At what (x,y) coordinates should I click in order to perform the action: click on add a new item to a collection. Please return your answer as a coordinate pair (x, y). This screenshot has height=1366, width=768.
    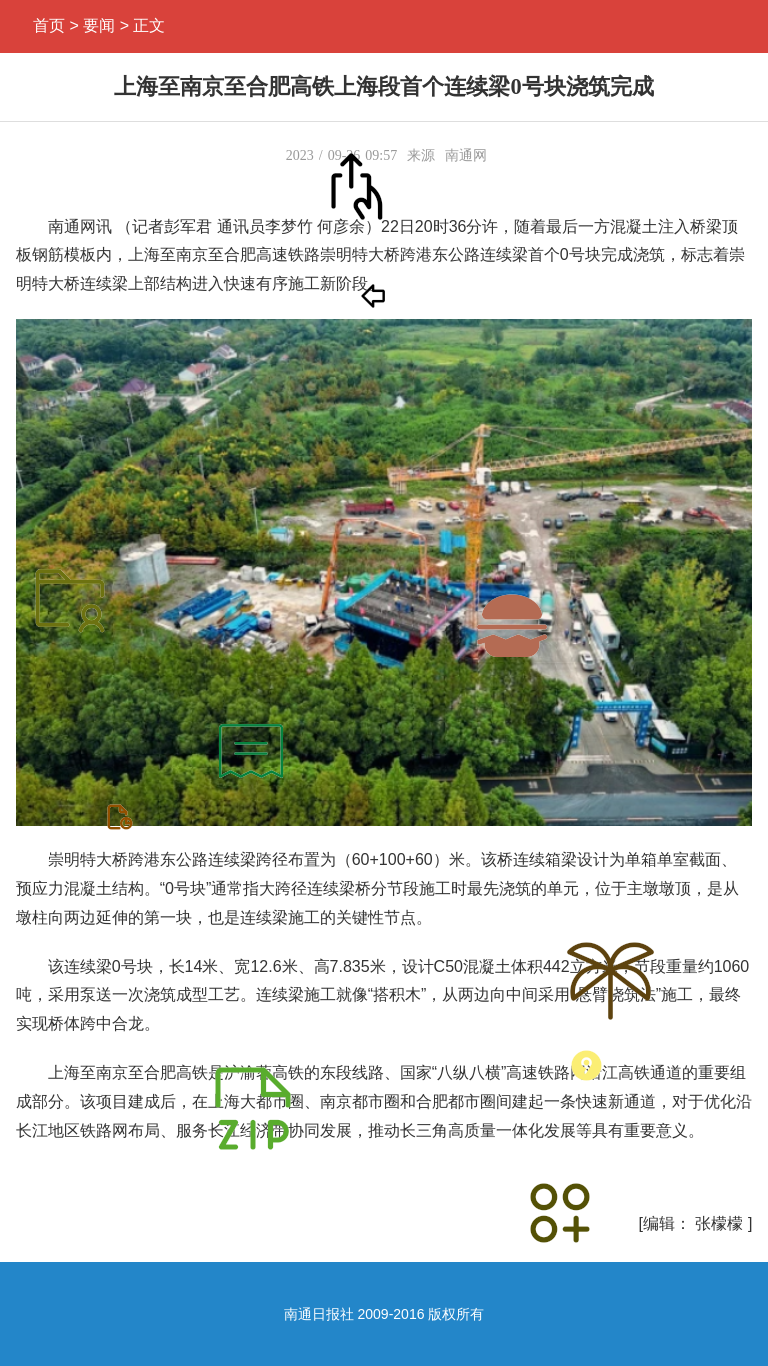
    Looking at the image, I should click on (560, 1213).